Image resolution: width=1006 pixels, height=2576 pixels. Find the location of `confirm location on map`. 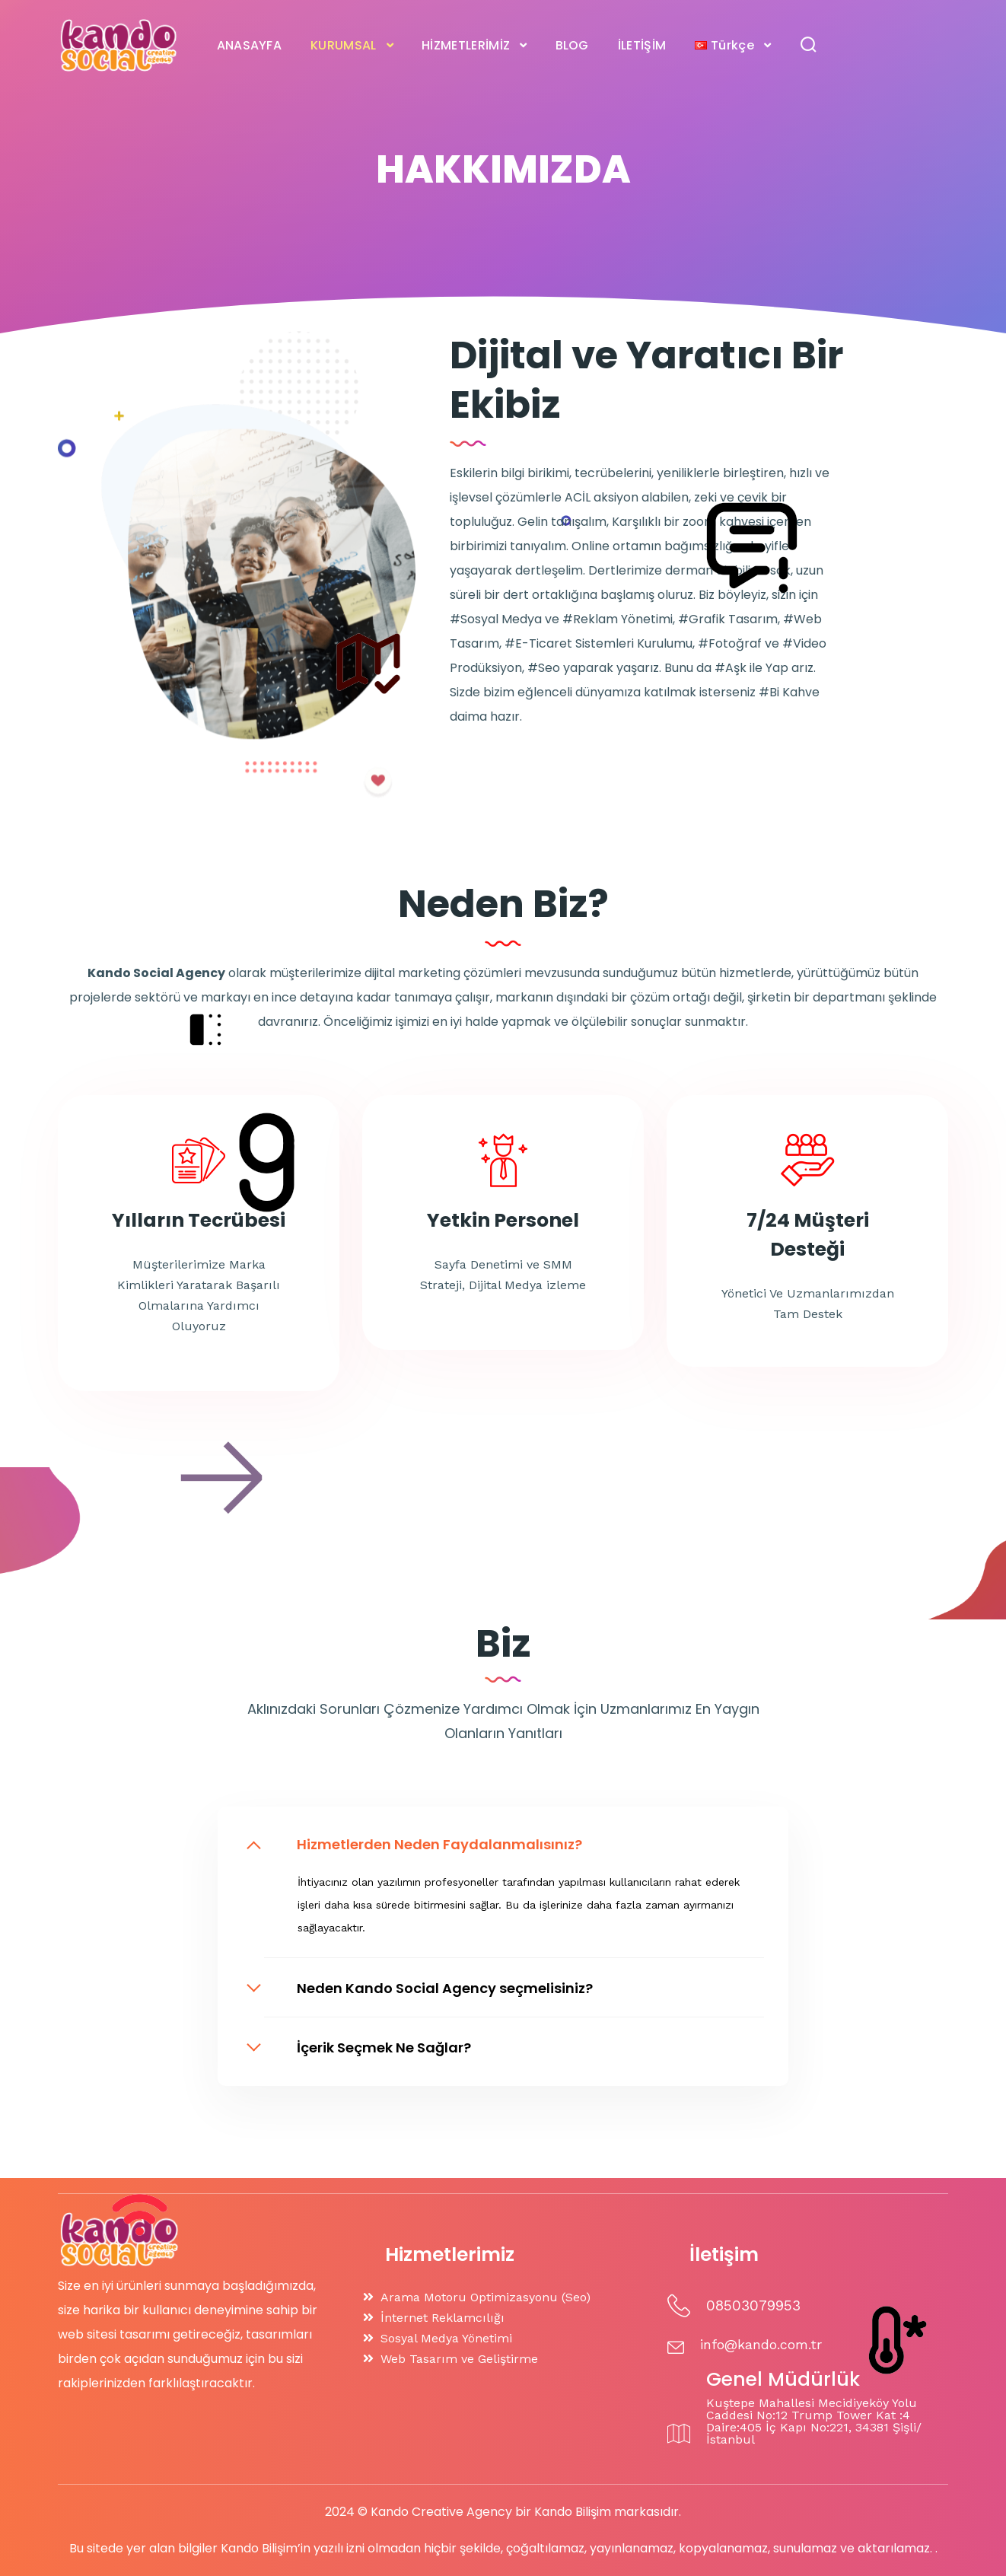

confirm location on map is located at coordinates (368, 662).